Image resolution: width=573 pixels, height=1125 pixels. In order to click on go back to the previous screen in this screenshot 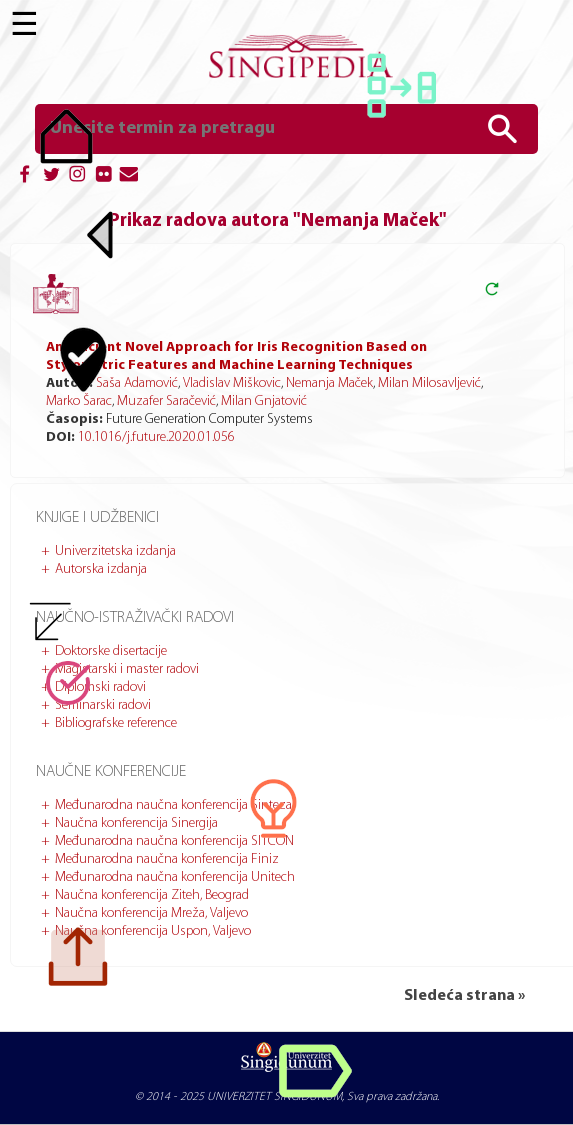, I will do `click(102, 235)`.